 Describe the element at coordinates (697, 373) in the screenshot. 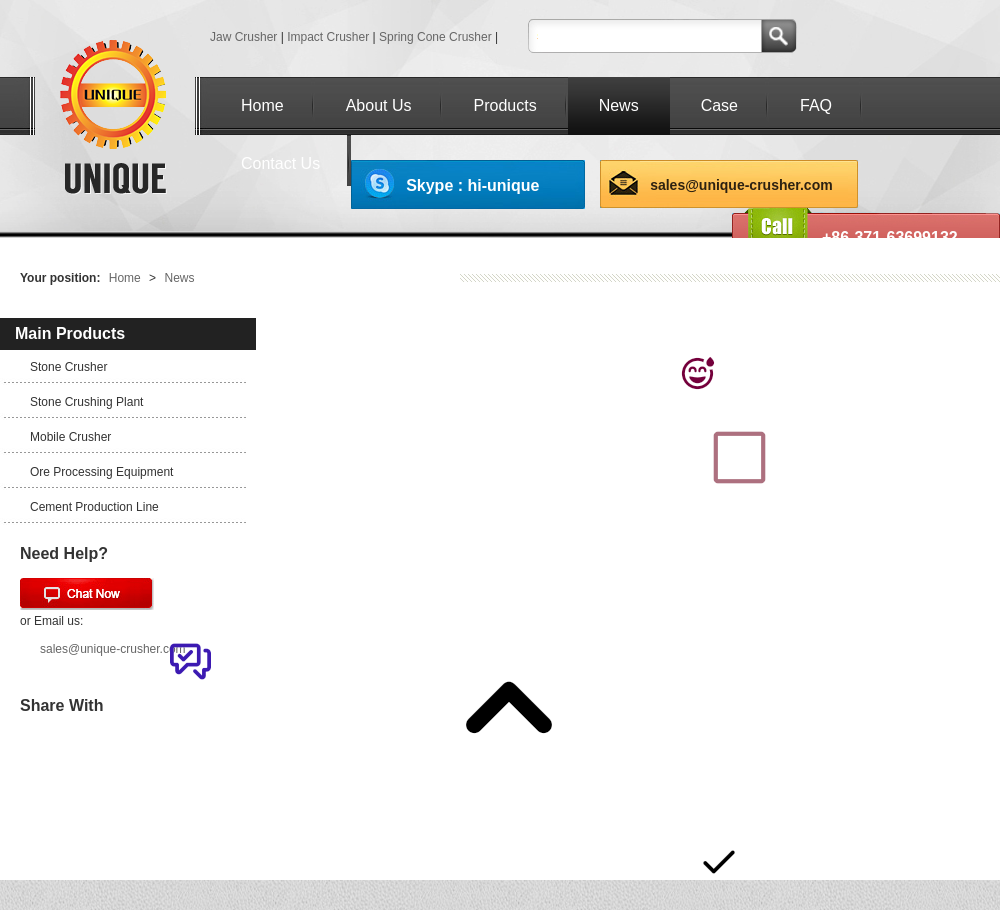

I see `react with a nervous or relieved expression` at that location.